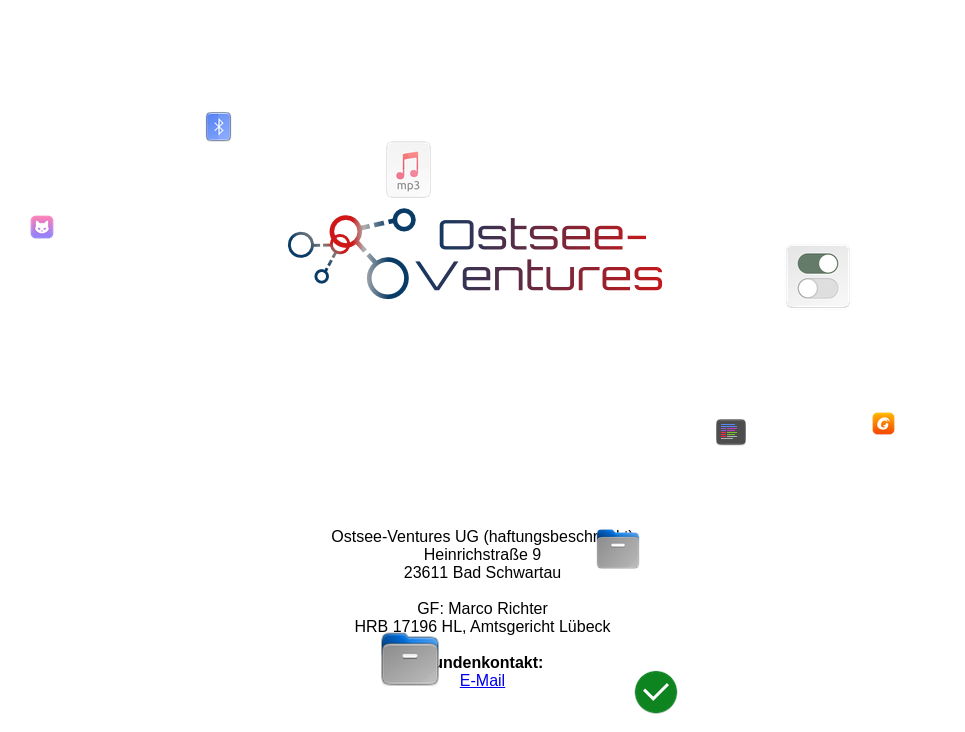 The image size is (965, 732). What do you see at coordinates (618, 549) in the screenshot?
I see `open the file manager application` at bounding box center [618, 549].